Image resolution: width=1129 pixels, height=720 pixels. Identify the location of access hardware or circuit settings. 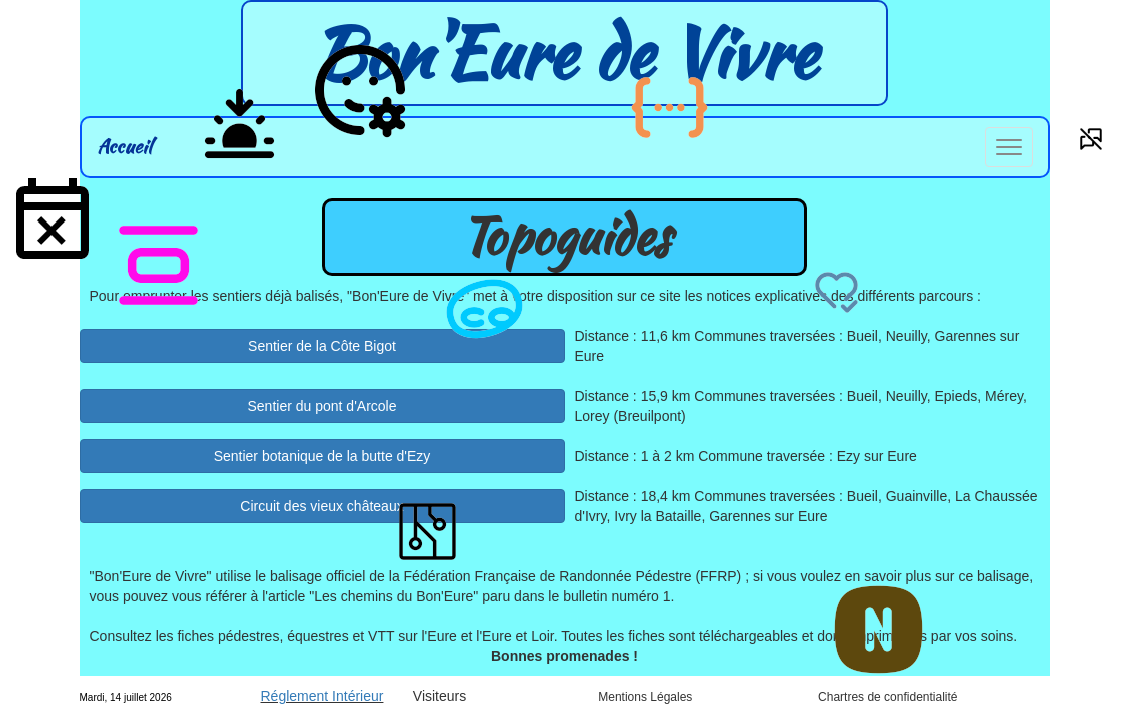
(427, 531).